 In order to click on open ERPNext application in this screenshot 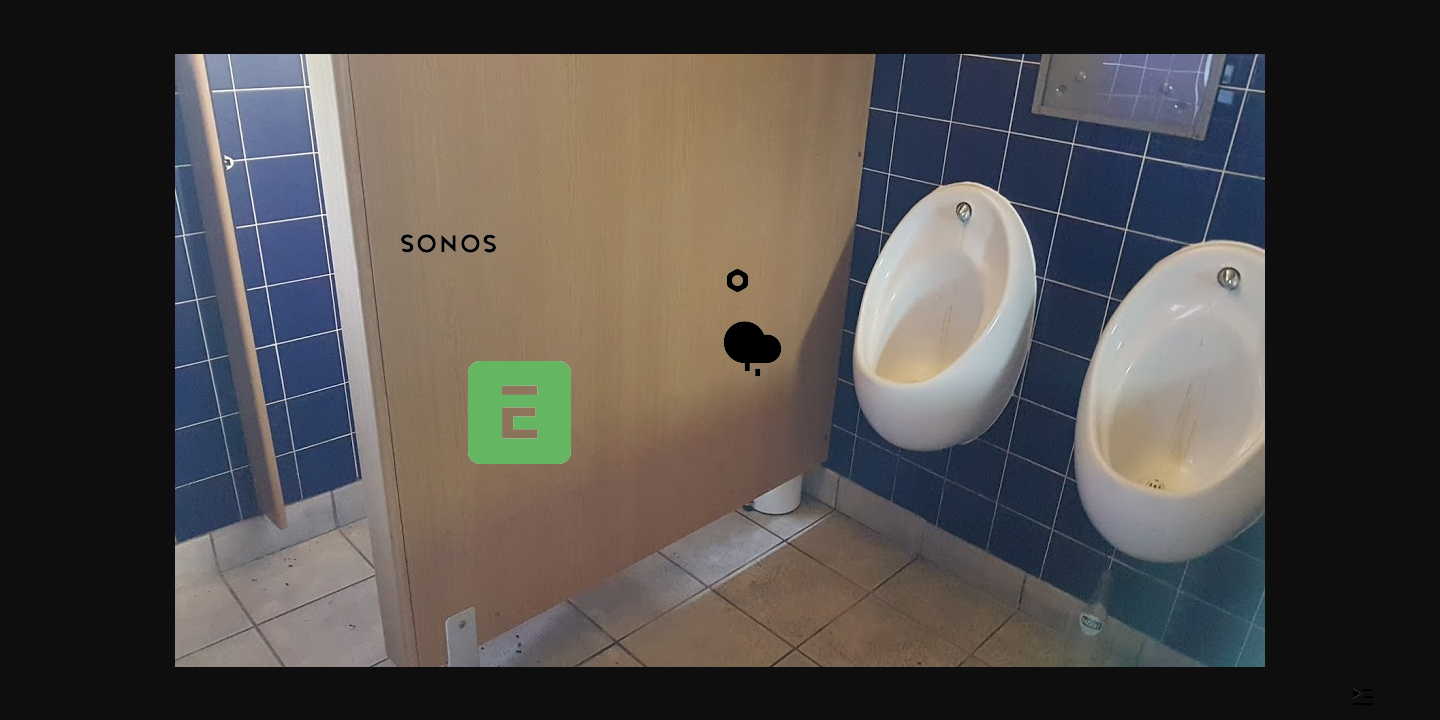, I will do `click(519, 412)`.